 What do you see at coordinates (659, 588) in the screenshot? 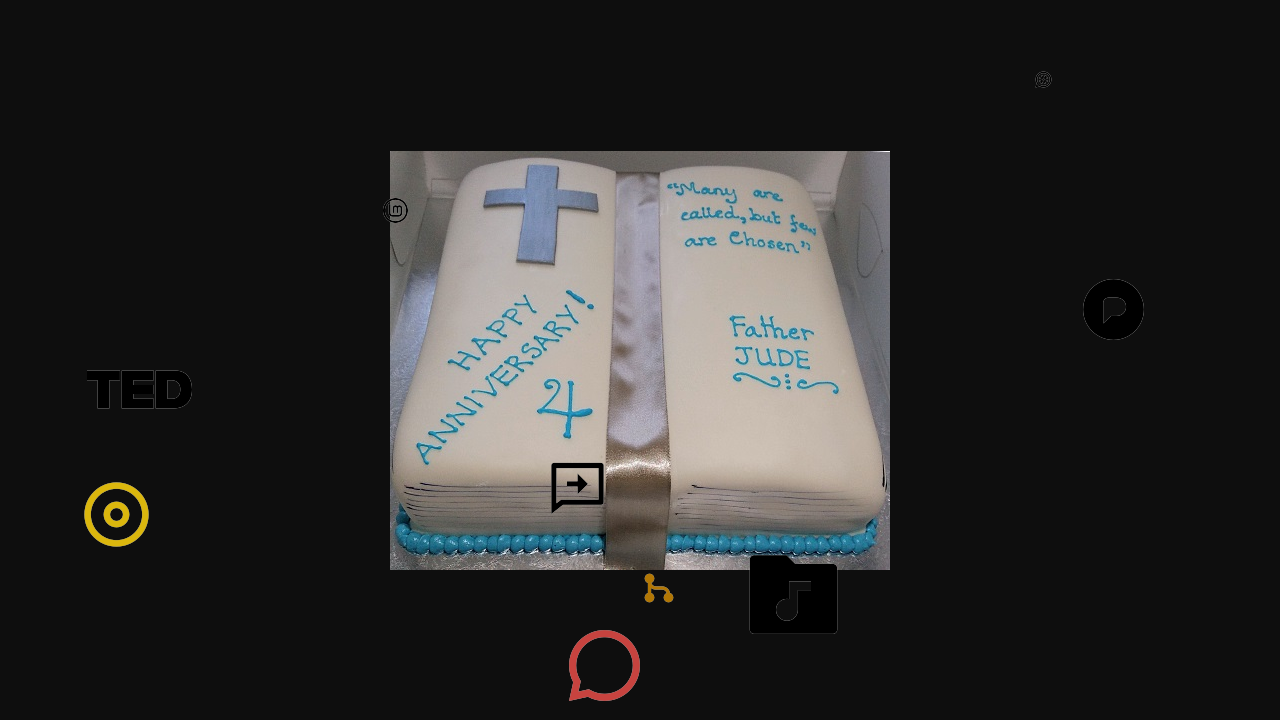
I see `merge branches in a git repository` at bounding box center [659, 588].